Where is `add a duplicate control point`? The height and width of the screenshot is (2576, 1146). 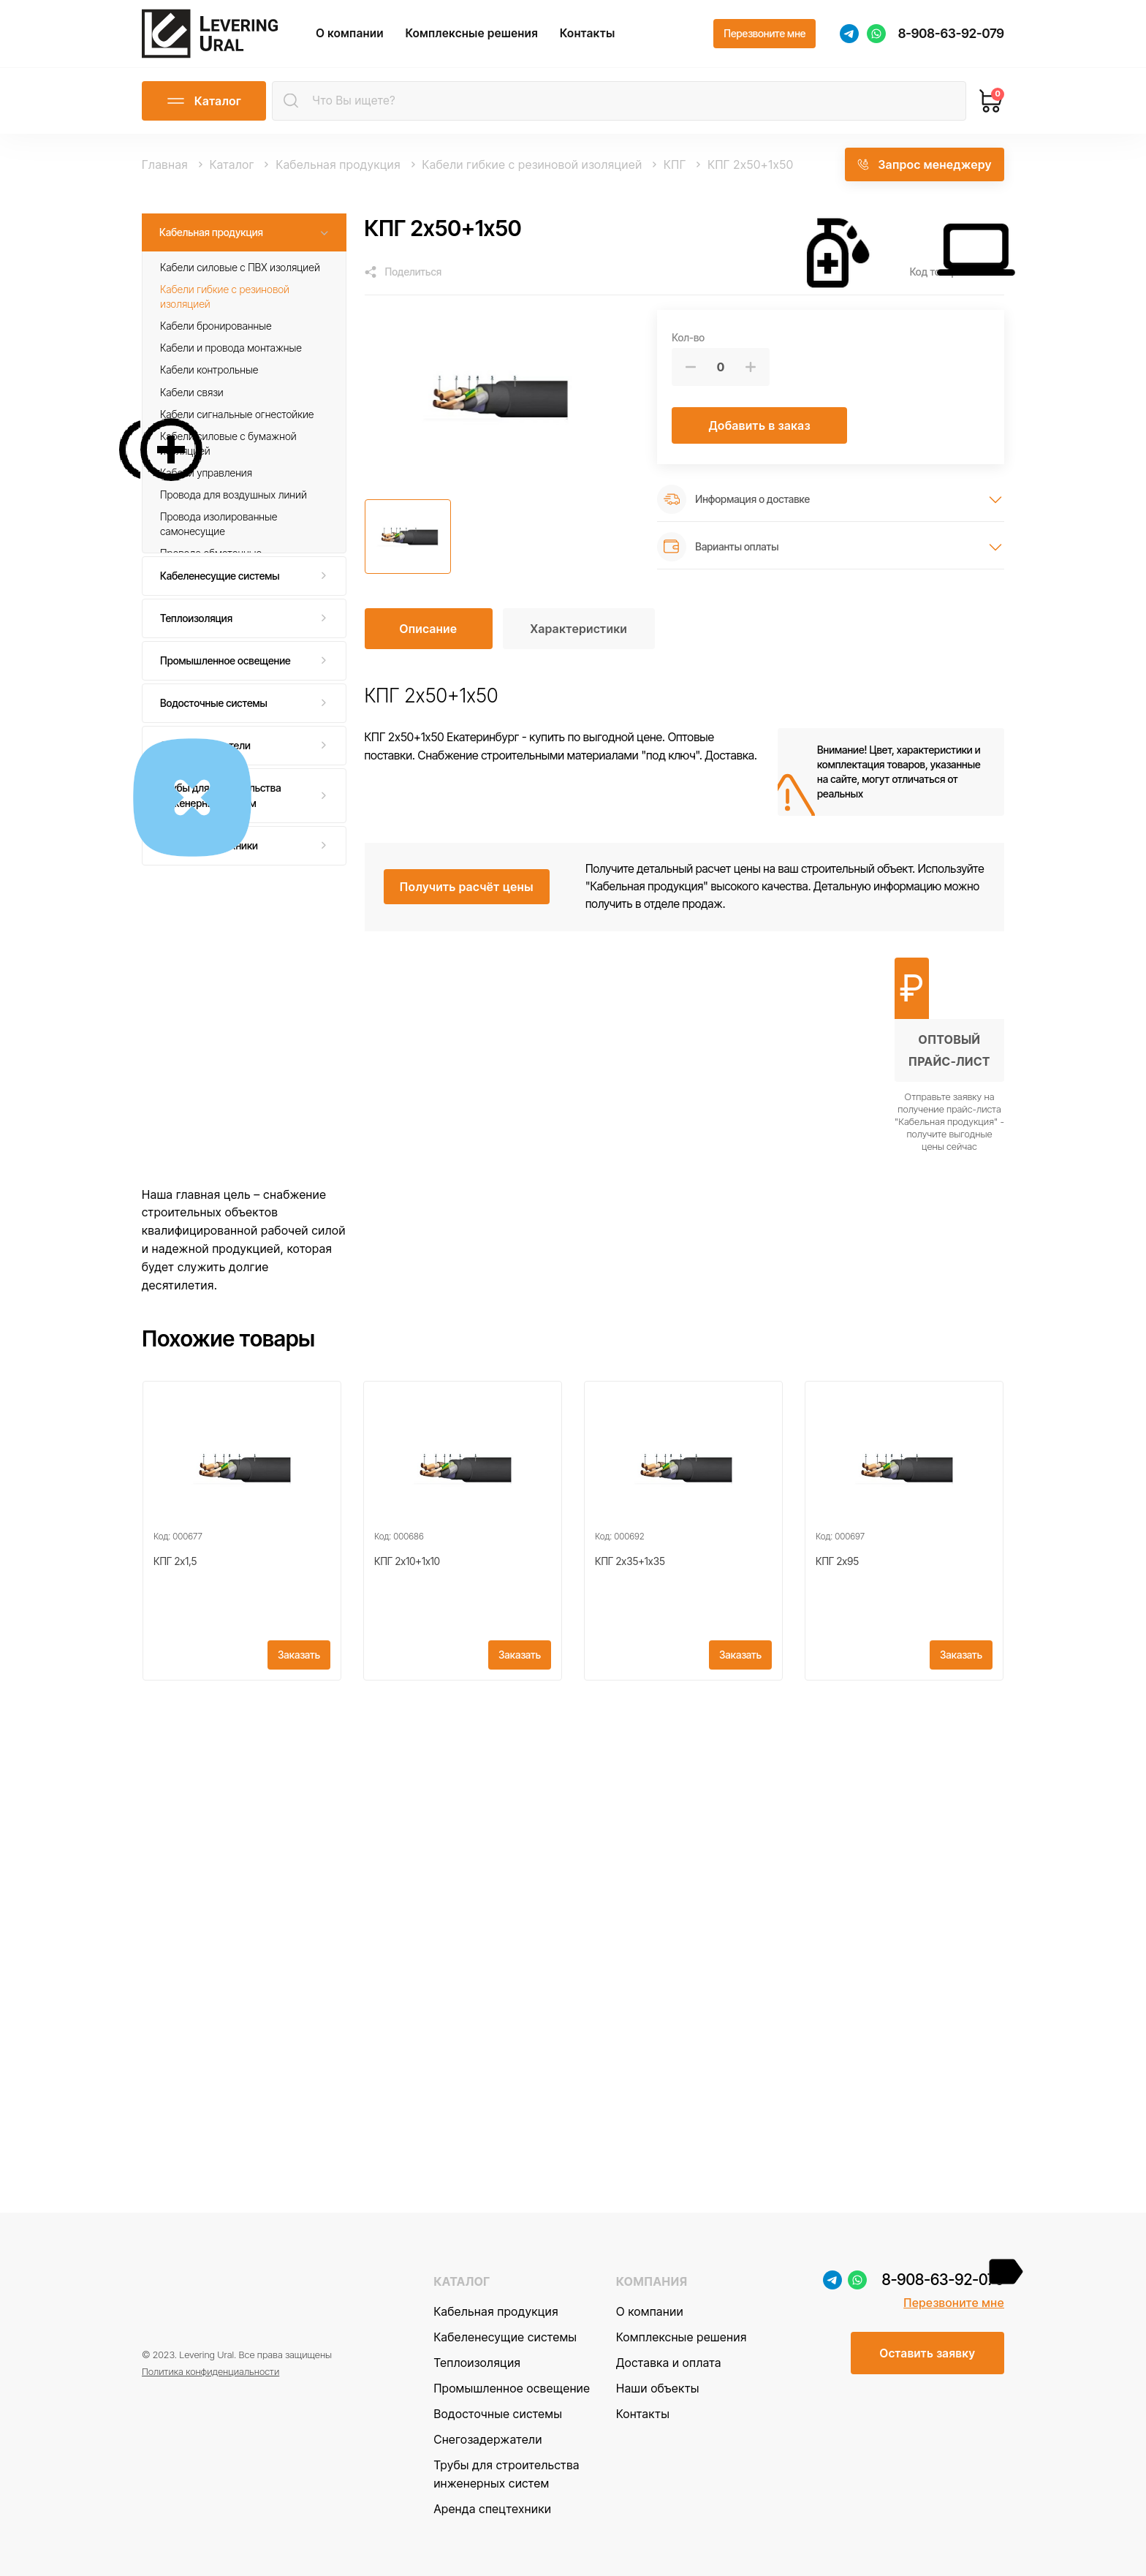 add a duplicate control point is located at coordinates (161, 450).